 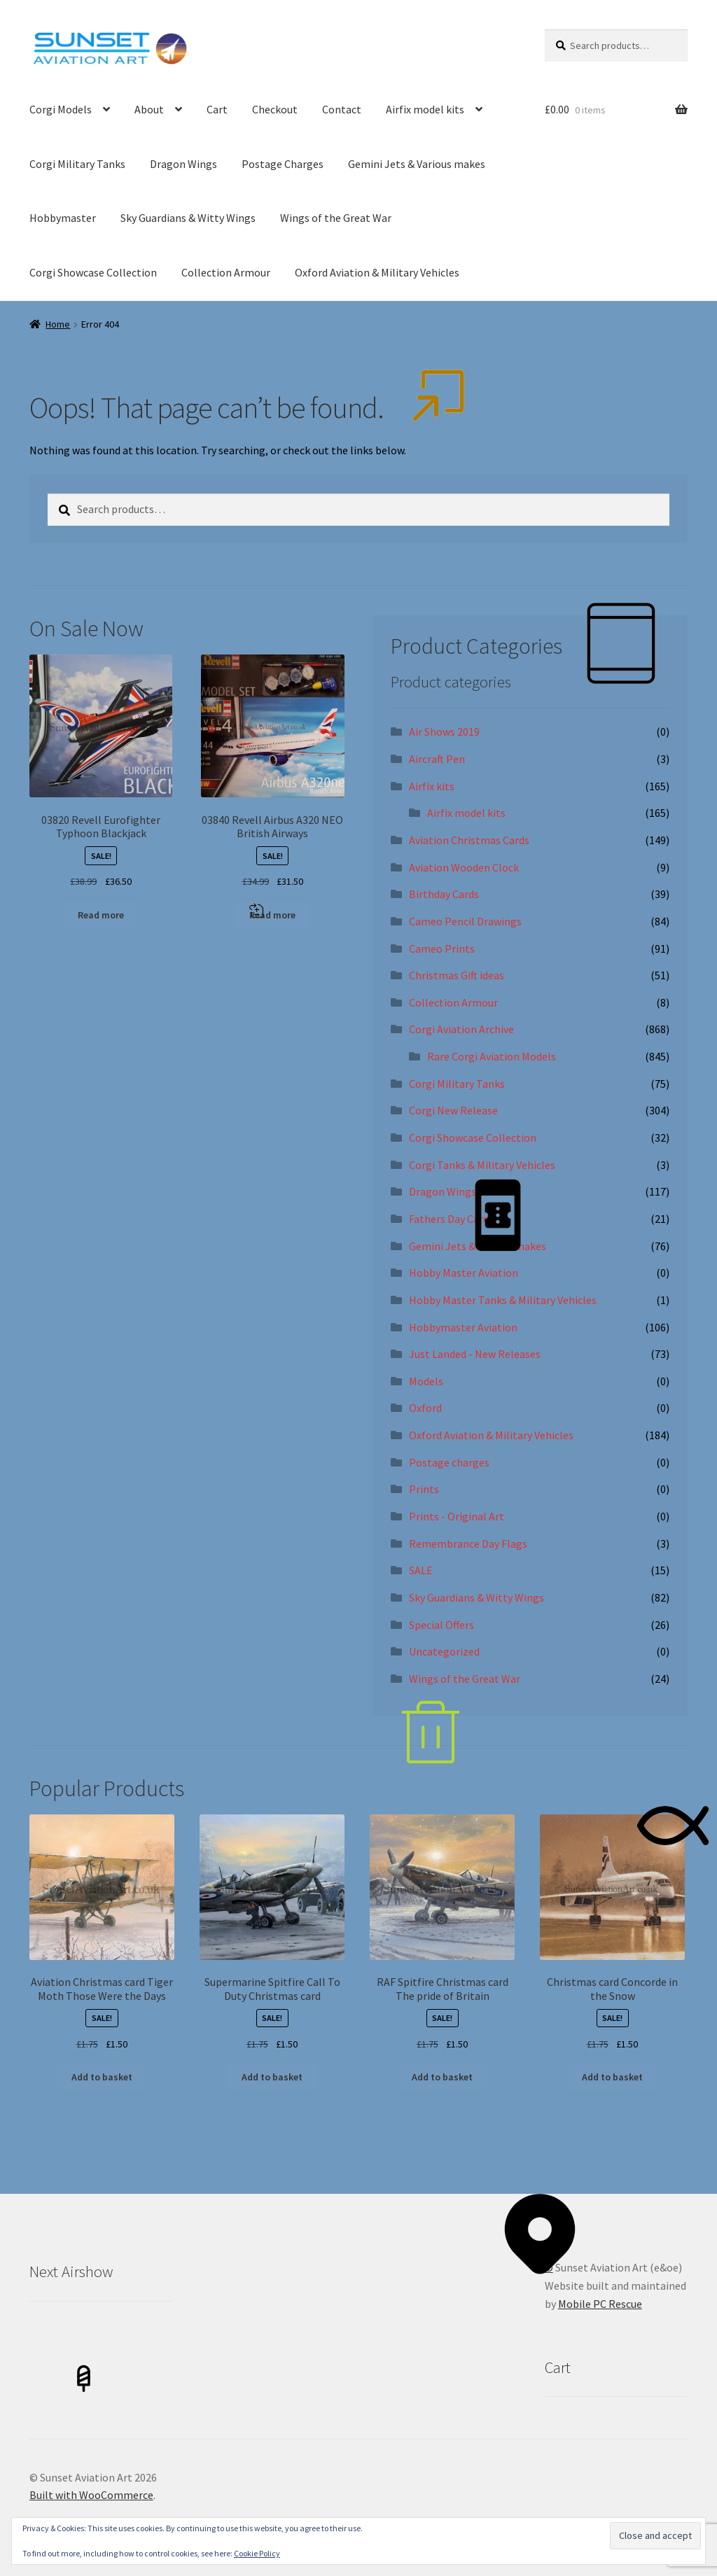 What do you see at coordinates (673, 1826) in the screenshot?
I see `indicates christian or faith-based content` at bounding box center [673, 1826].